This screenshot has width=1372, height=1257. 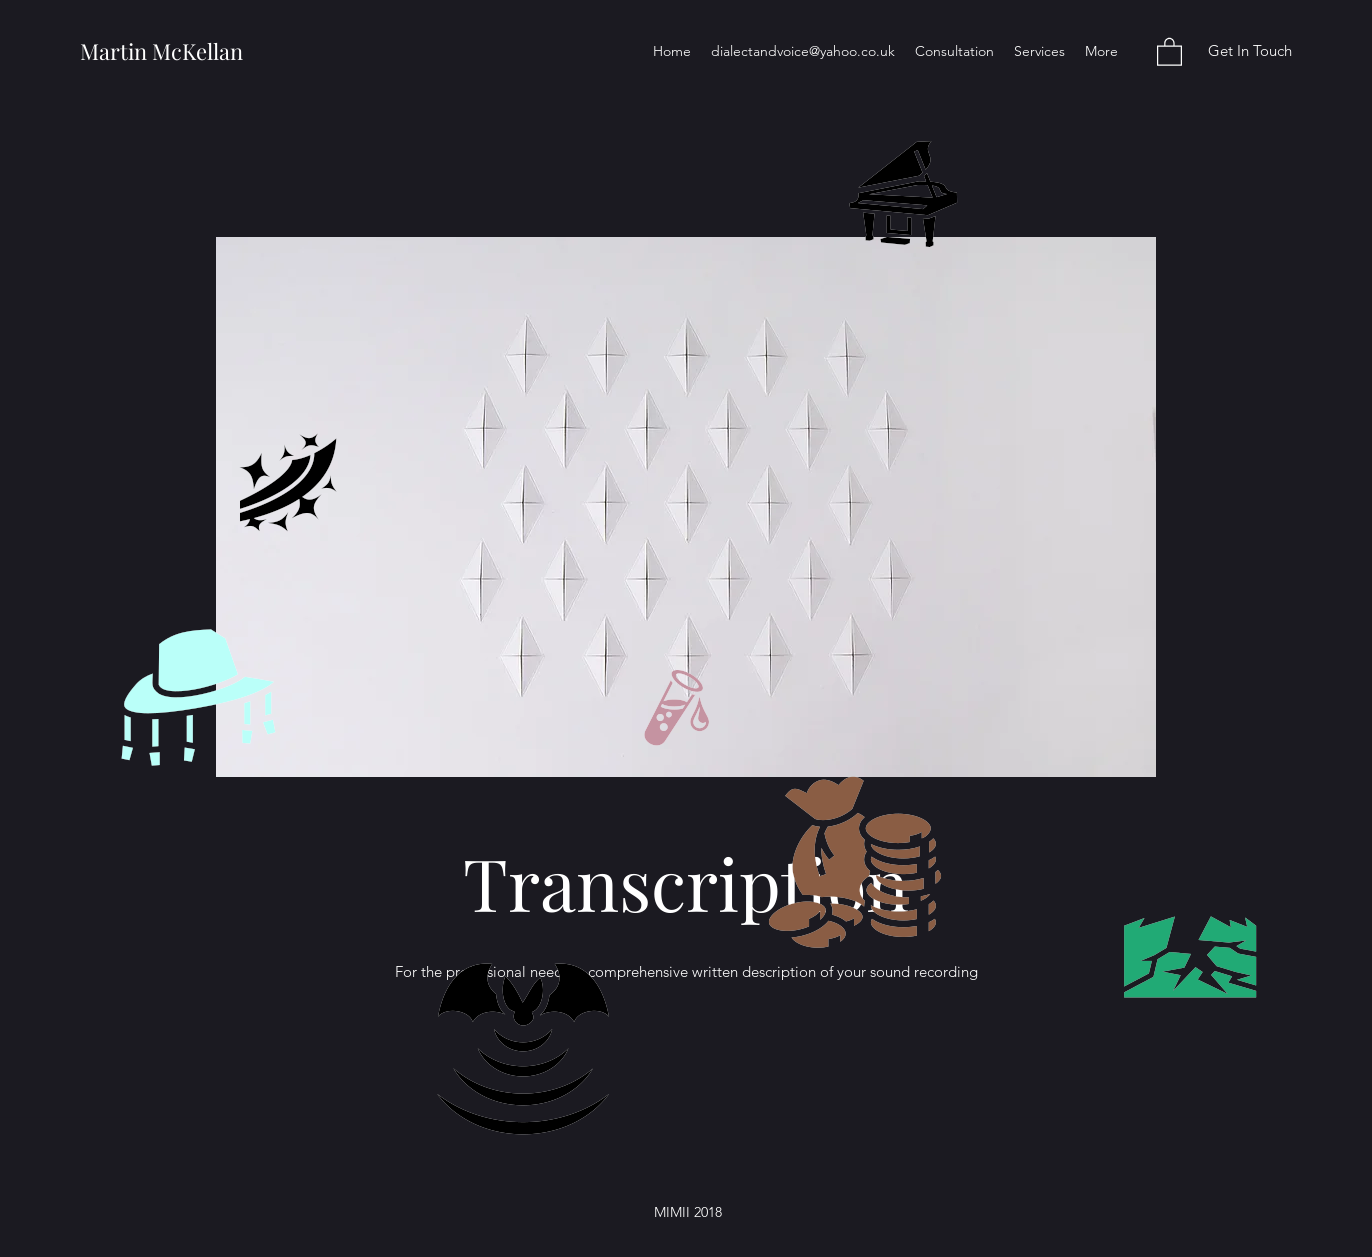 What do you see at coordinates (674, 708) in the screenshot?
I see `indicates a chemistry or alchemy feature` at bounding box center [674, 708].